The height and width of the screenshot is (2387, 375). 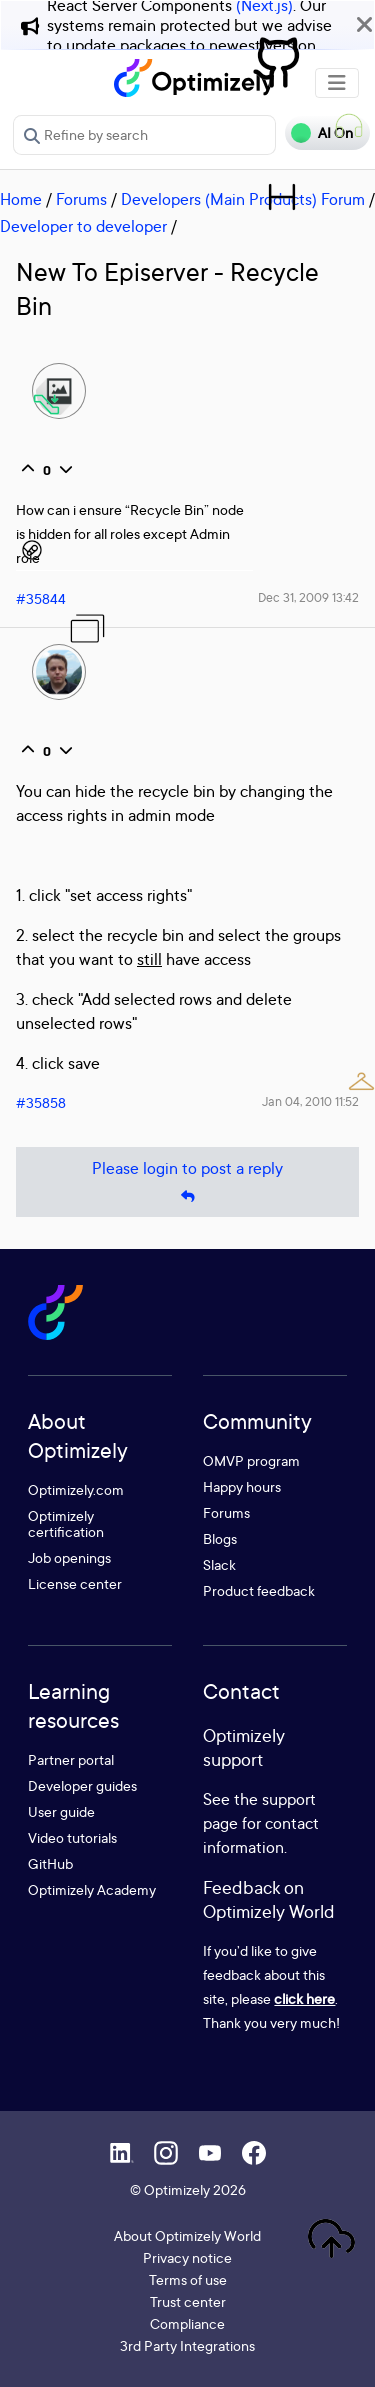 I want to click on open Steam gaming platform, so click(x=32, y=550).